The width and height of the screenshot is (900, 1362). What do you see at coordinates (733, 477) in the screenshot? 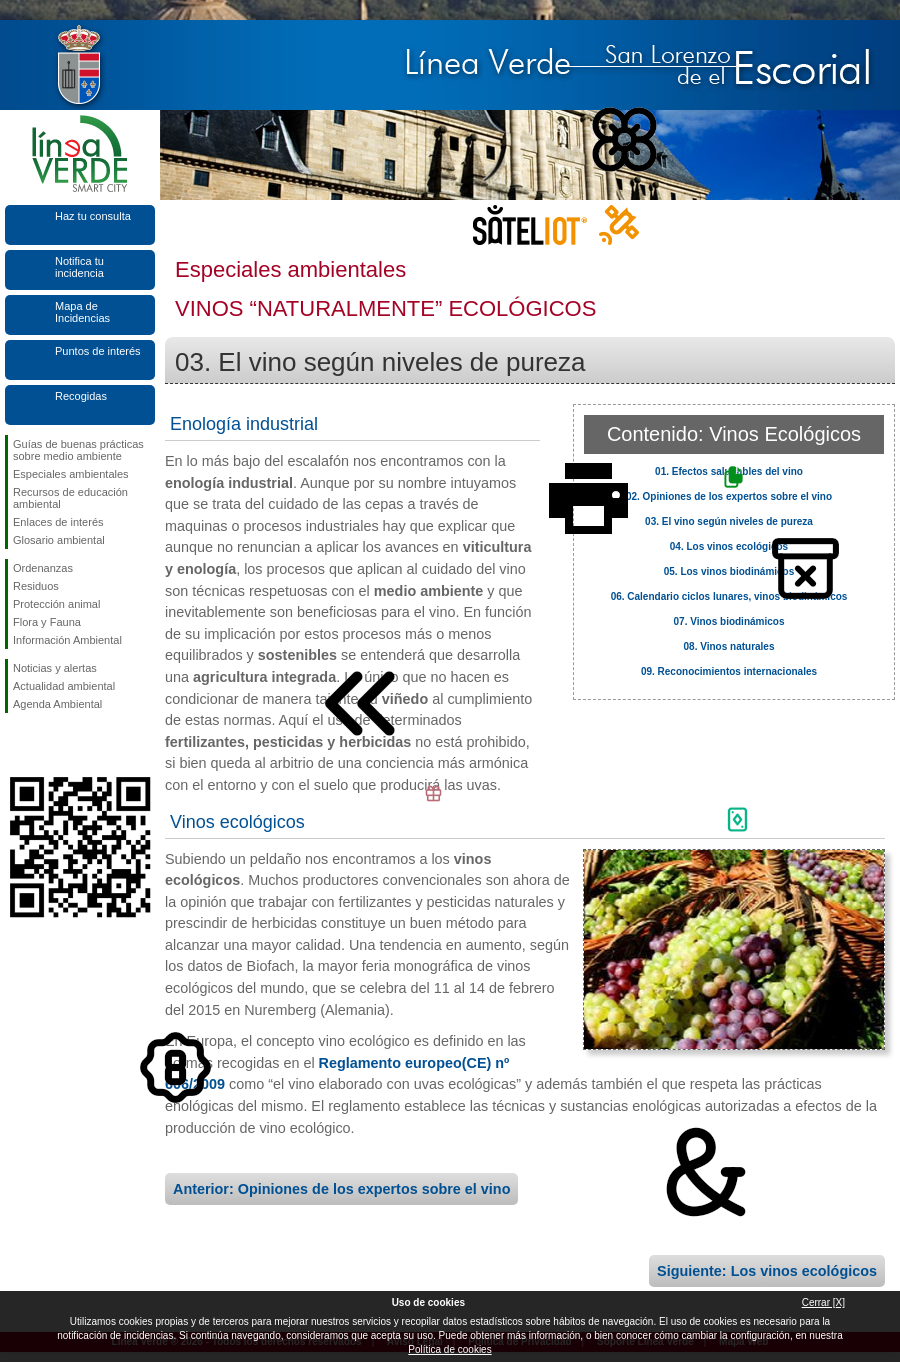
I see `access your files and documents` at bounding box center [733, 477].